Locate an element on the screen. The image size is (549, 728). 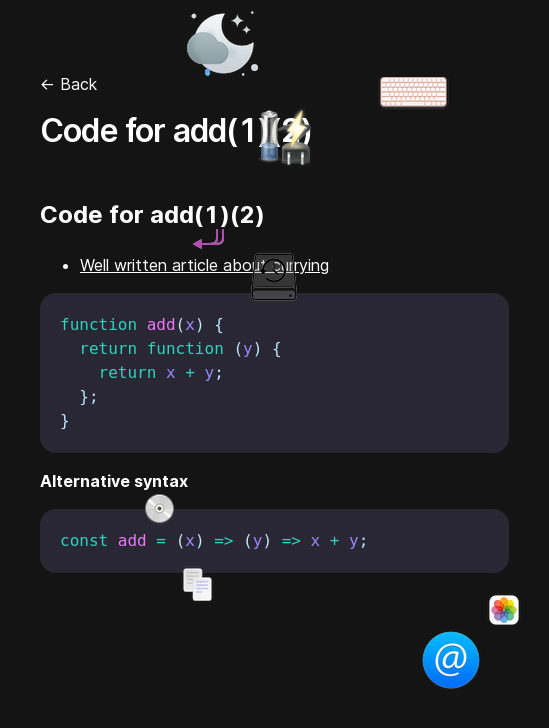
access cd/dvd drive is located at coordinates (159, 508).